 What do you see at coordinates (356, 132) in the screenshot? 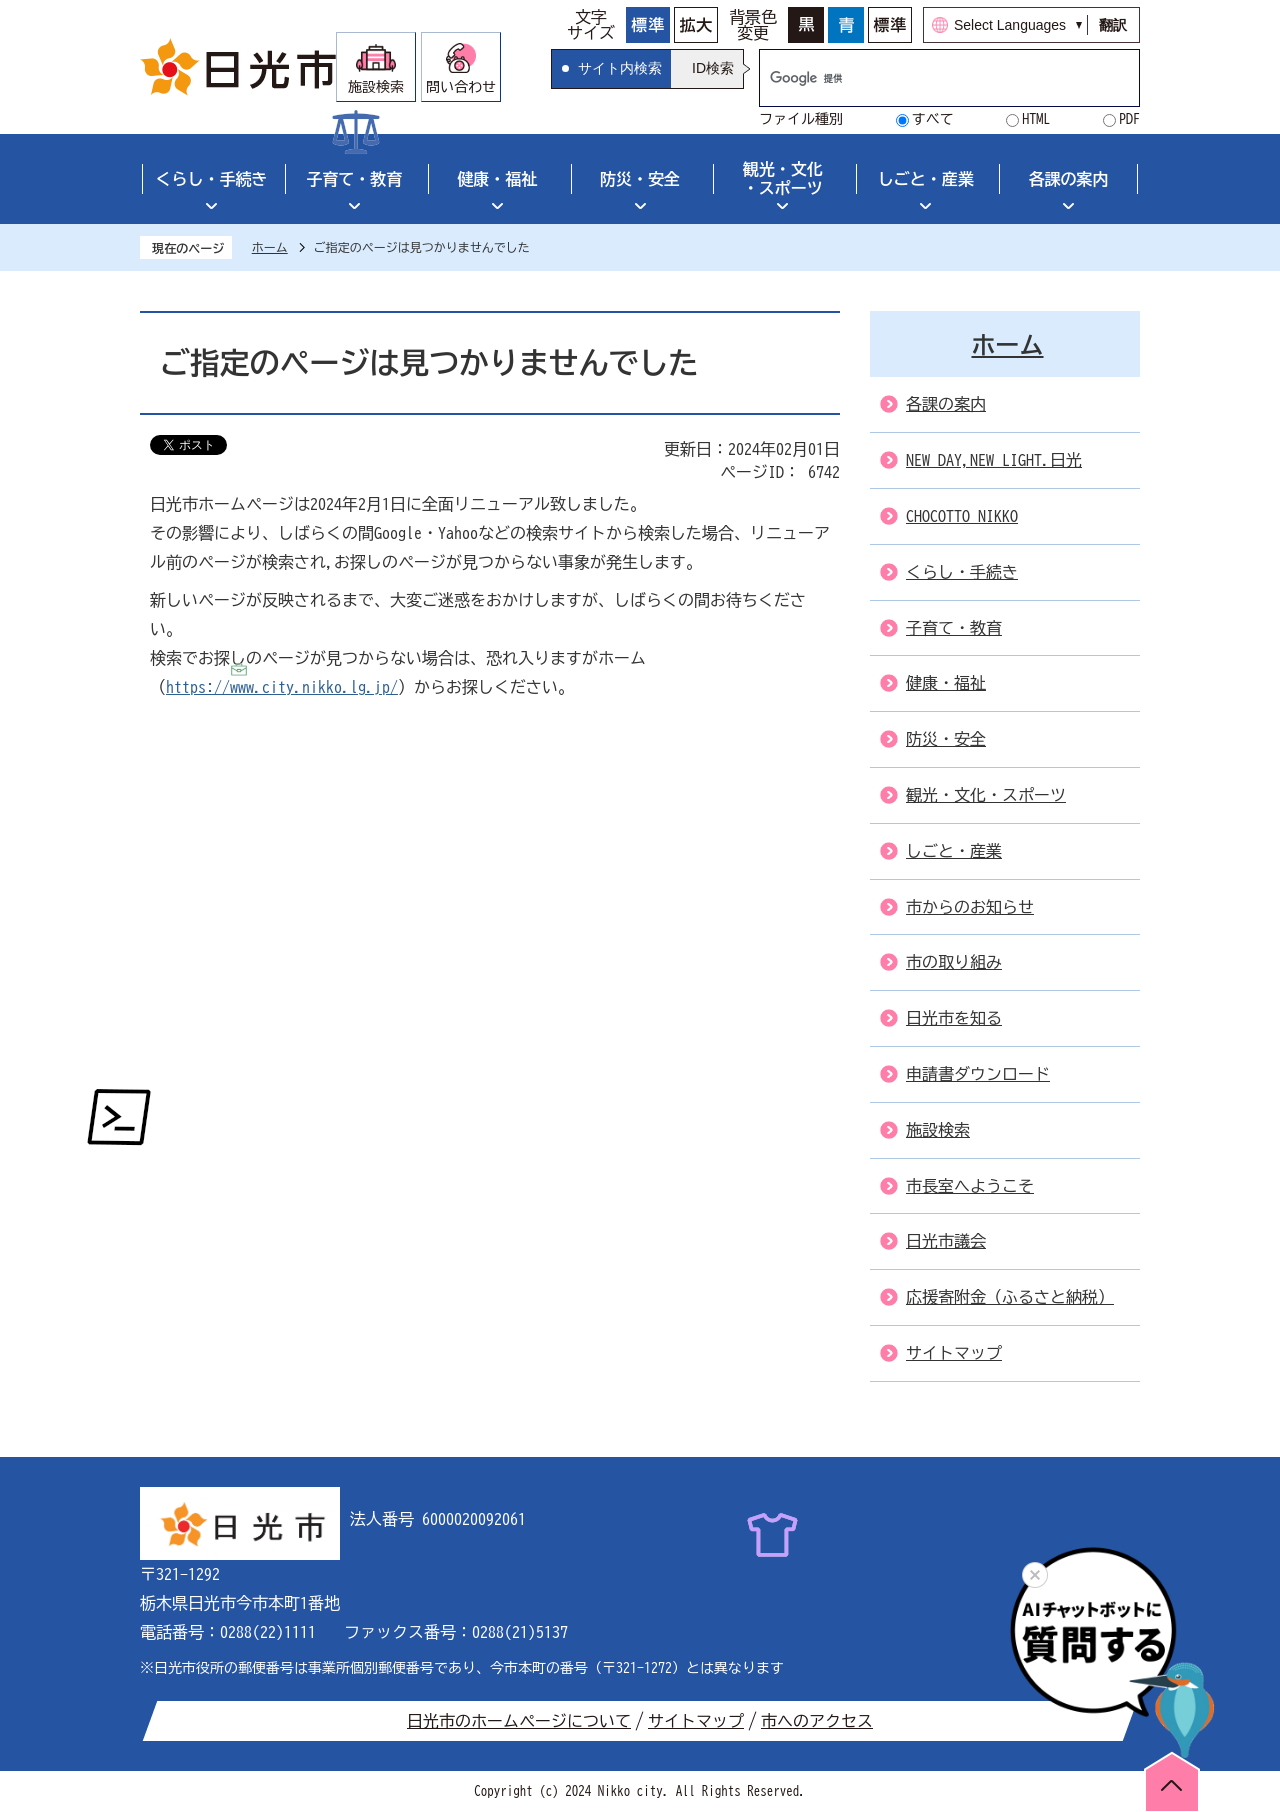
I see `access legal or compliance settings` at bounding box center [356, 132].